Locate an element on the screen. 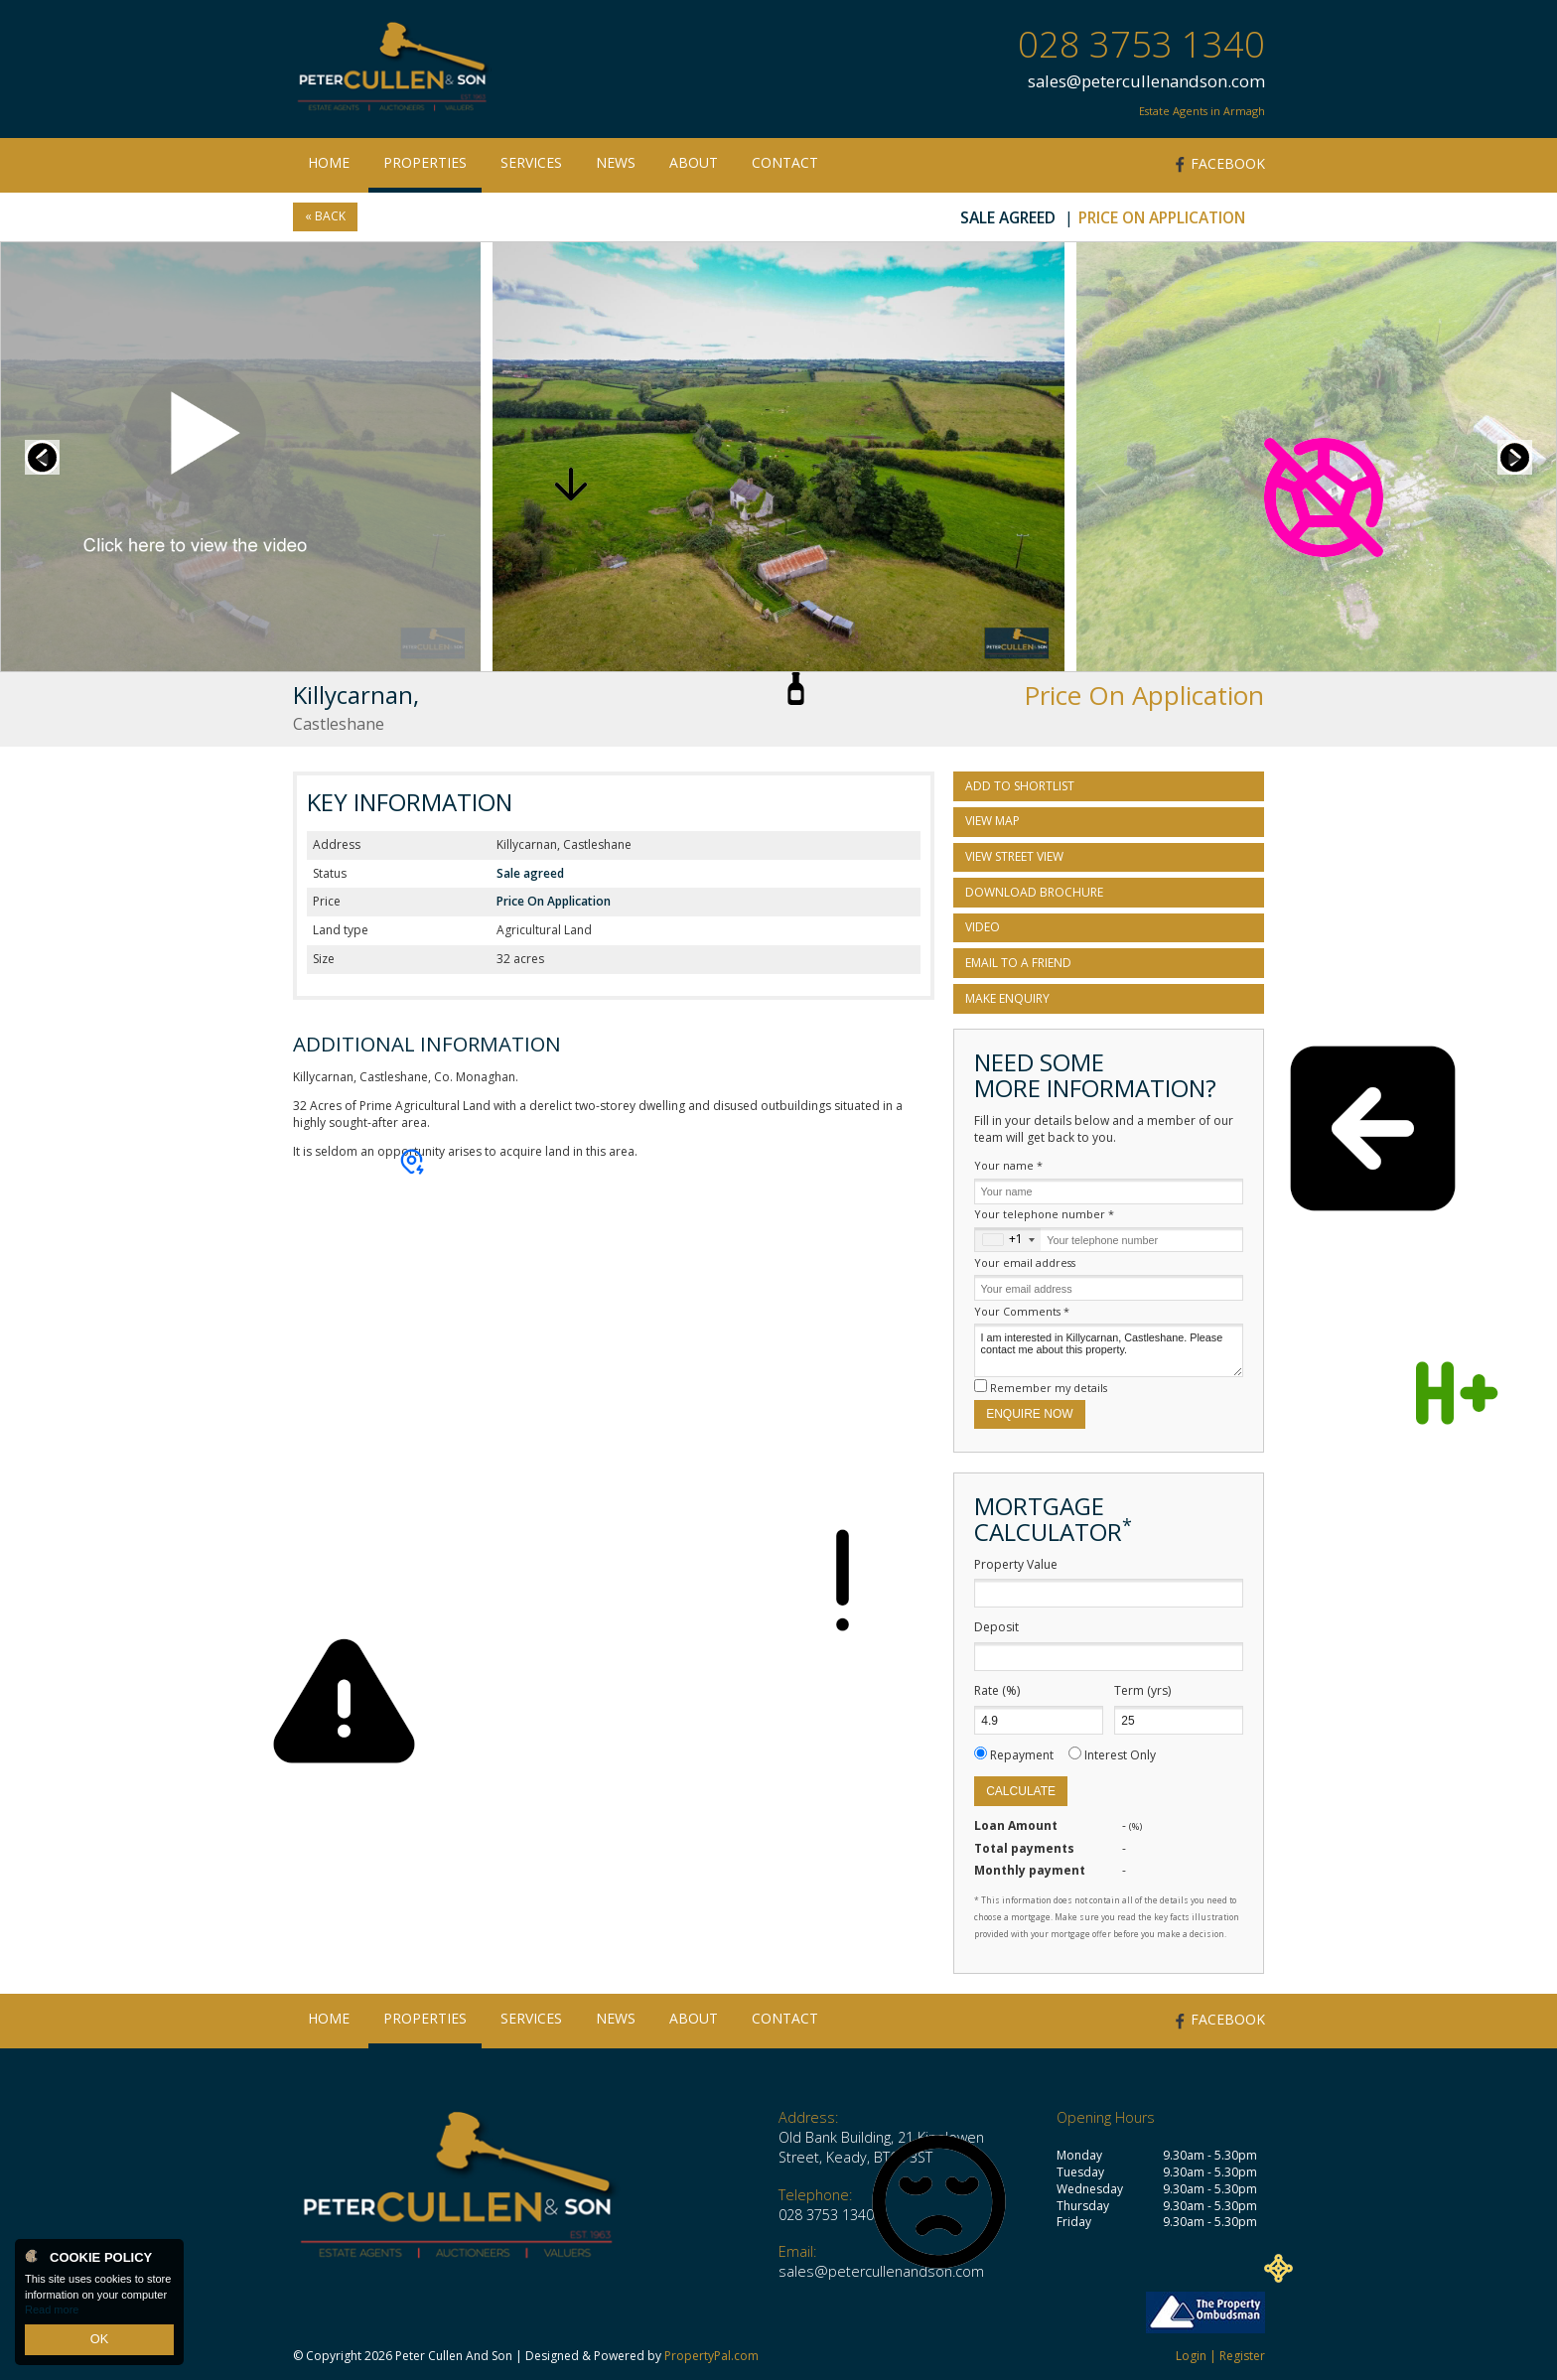  indicates a warning or alert requiring attention is located at coordinates (842, 1580).